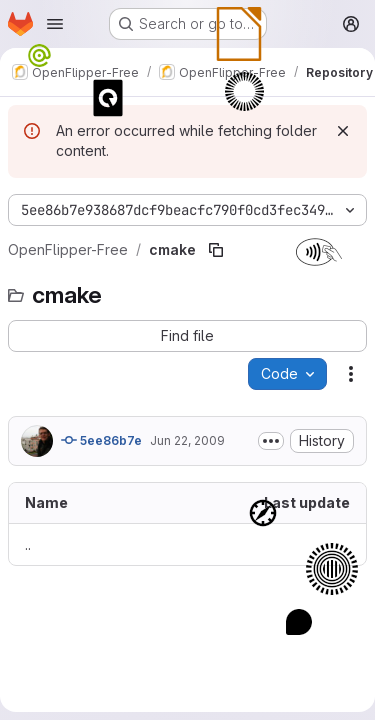 The image size is (375, 720). What do you see at coordinates (319, 252) in the screenshot?
I see `indicates contactless payment is accepted` at bounding box center [319, 252].